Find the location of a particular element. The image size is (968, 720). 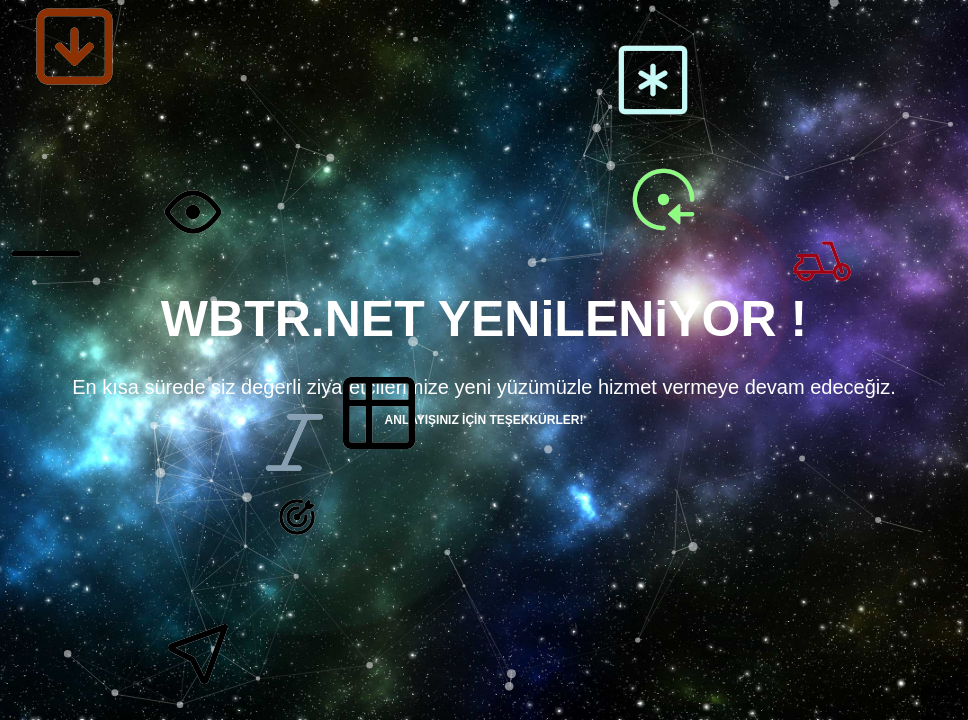

view data in table format is located at coordinates (379, 413).